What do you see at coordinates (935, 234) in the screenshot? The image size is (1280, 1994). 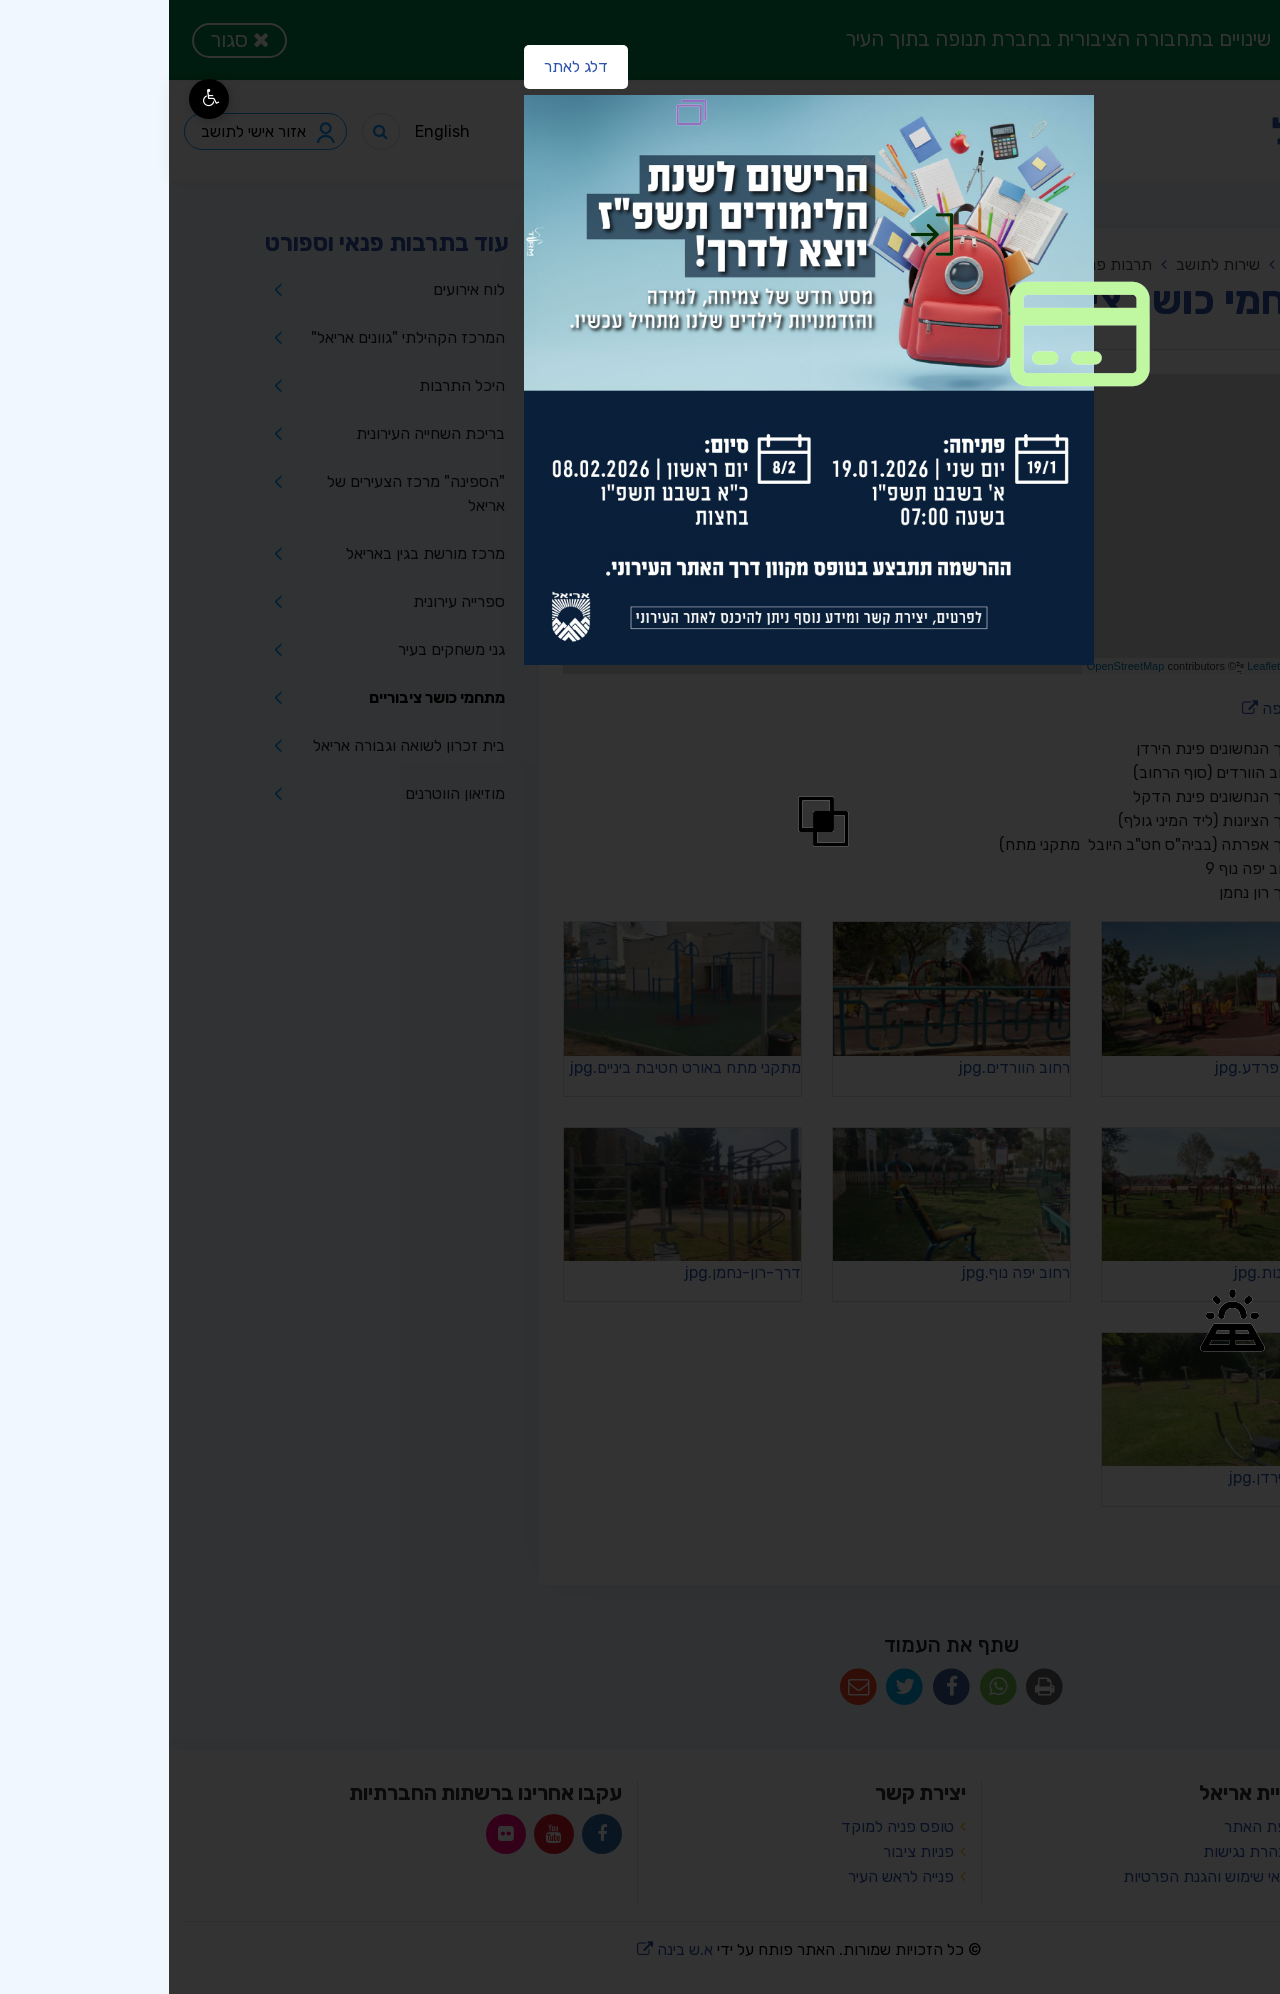 I see `sign in to your account` at bounding box center [935, 234].